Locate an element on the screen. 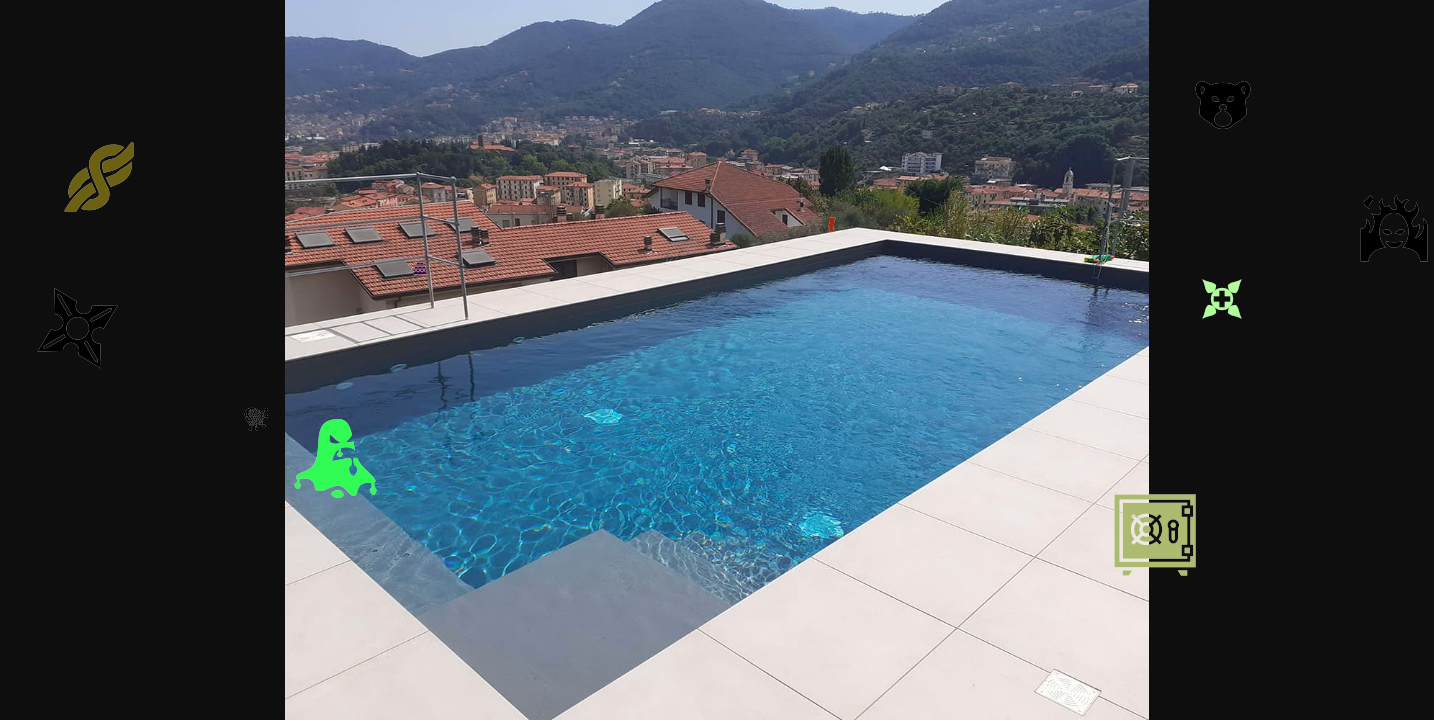 The width and height of the screenshot is (1434, 720). represents a bear character or avatar in a game is located at coordinates (1223, 105).